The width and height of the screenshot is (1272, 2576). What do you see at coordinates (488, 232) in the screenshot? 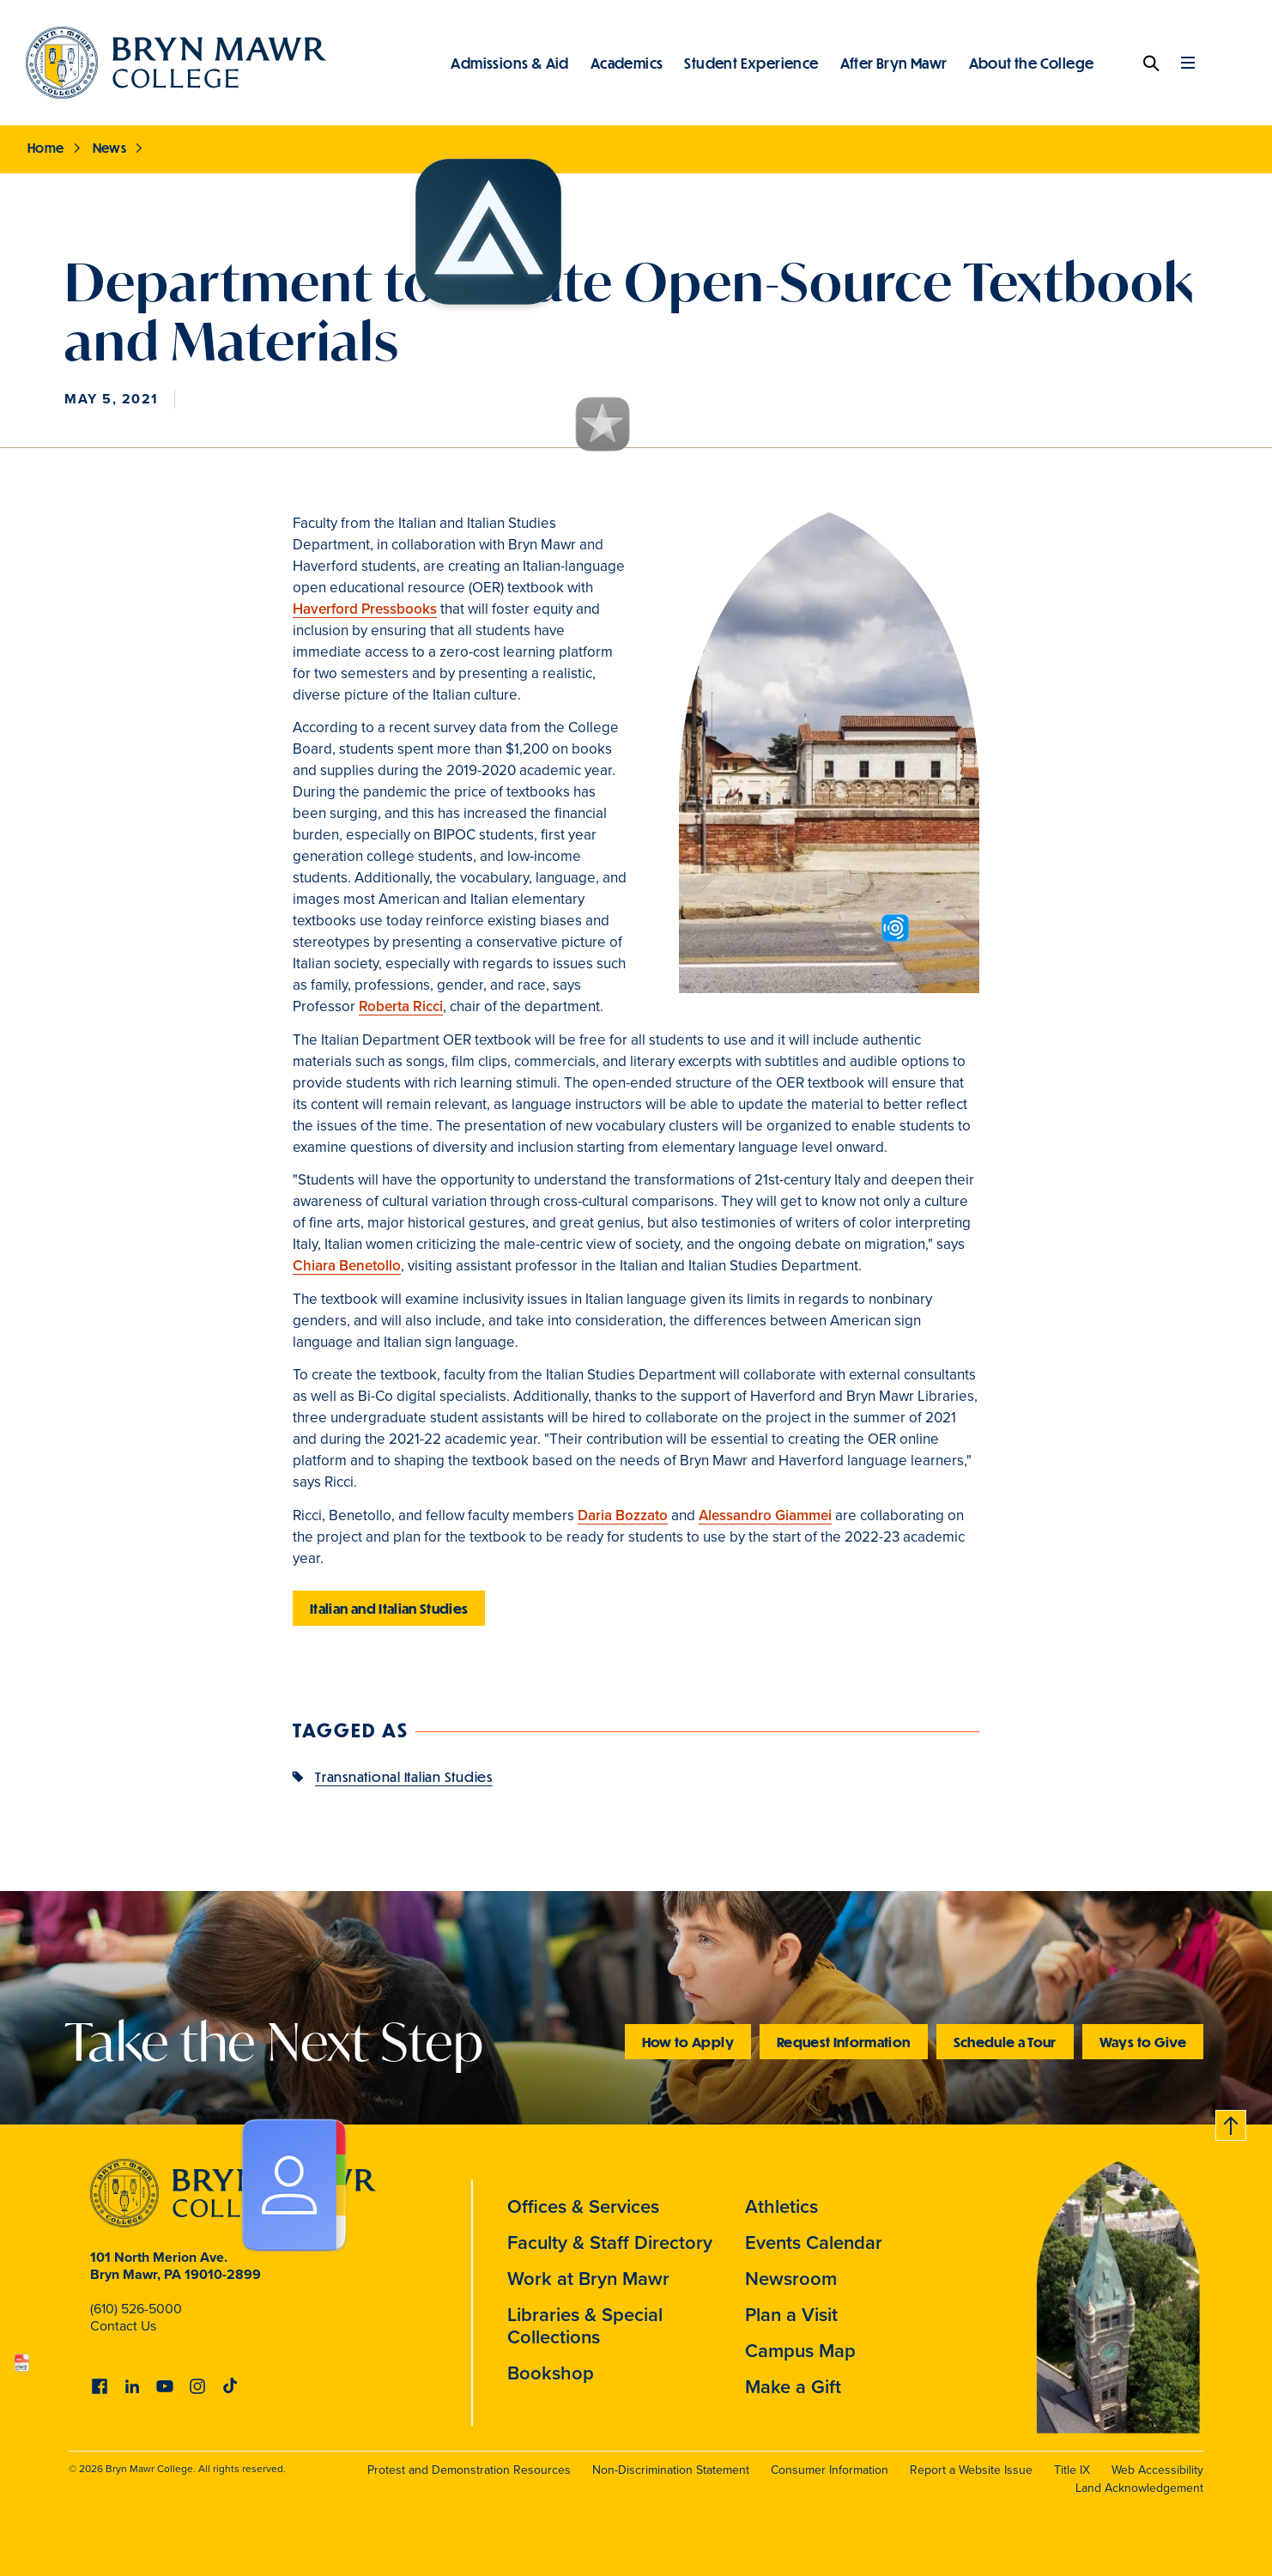
I see `open the autograph app` at bounding box center [488, 232].